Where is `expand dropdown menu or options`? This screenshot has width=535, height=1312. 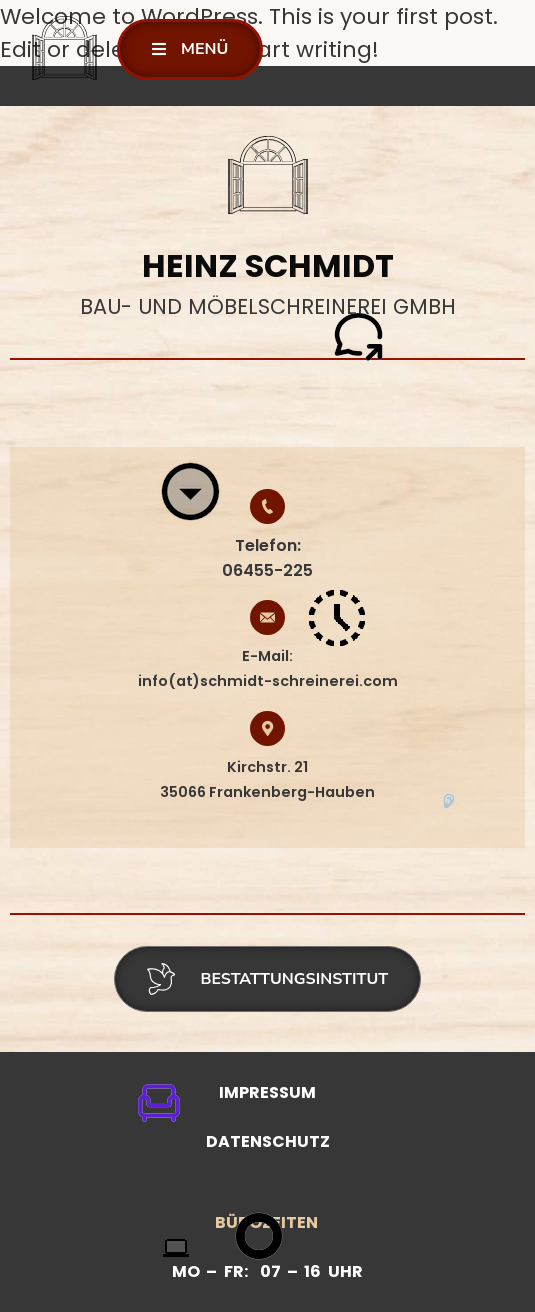 expand dropdown menu or options is located at coordinates (190, 491).